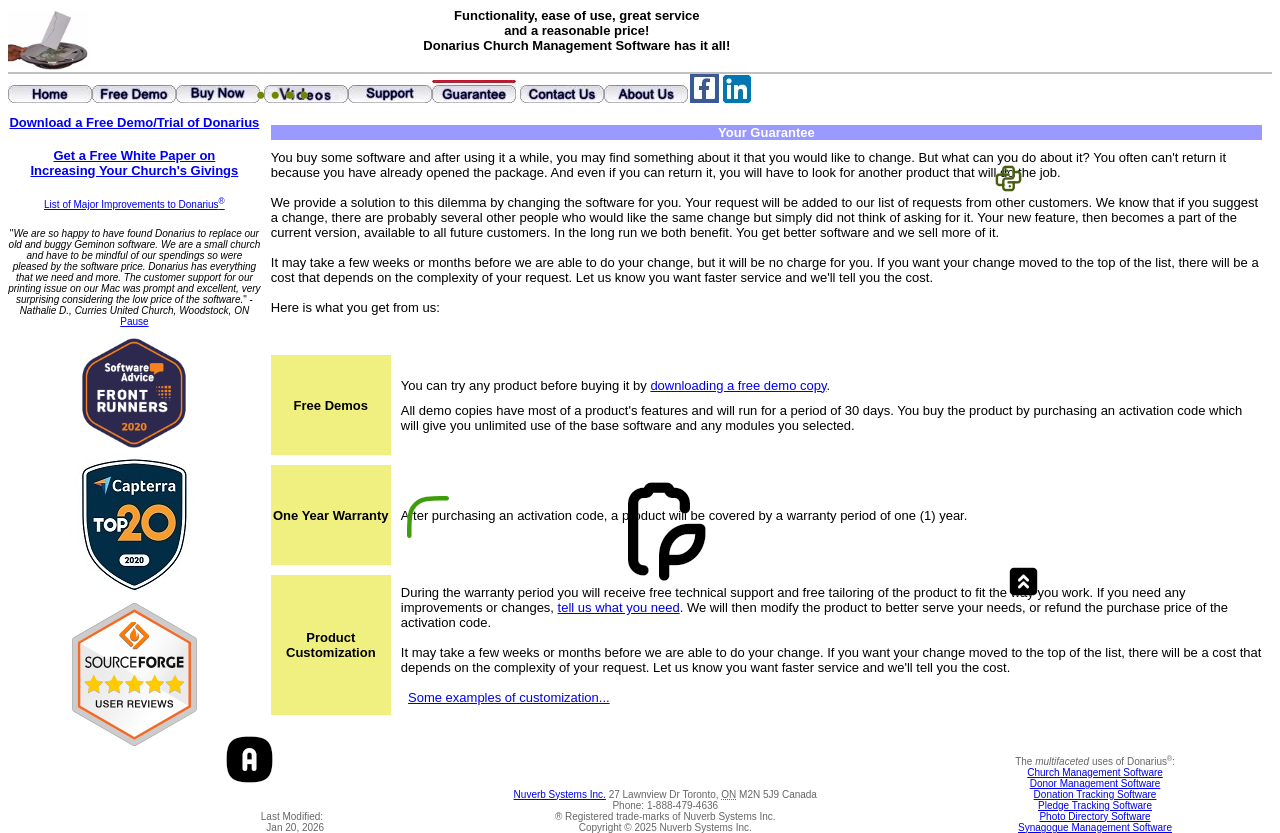 The height and width of the screenshot is (833, 1280). Describe the element at coordinates (1023, 581) in the screenshot. I see `scroll to top of page` at that location.